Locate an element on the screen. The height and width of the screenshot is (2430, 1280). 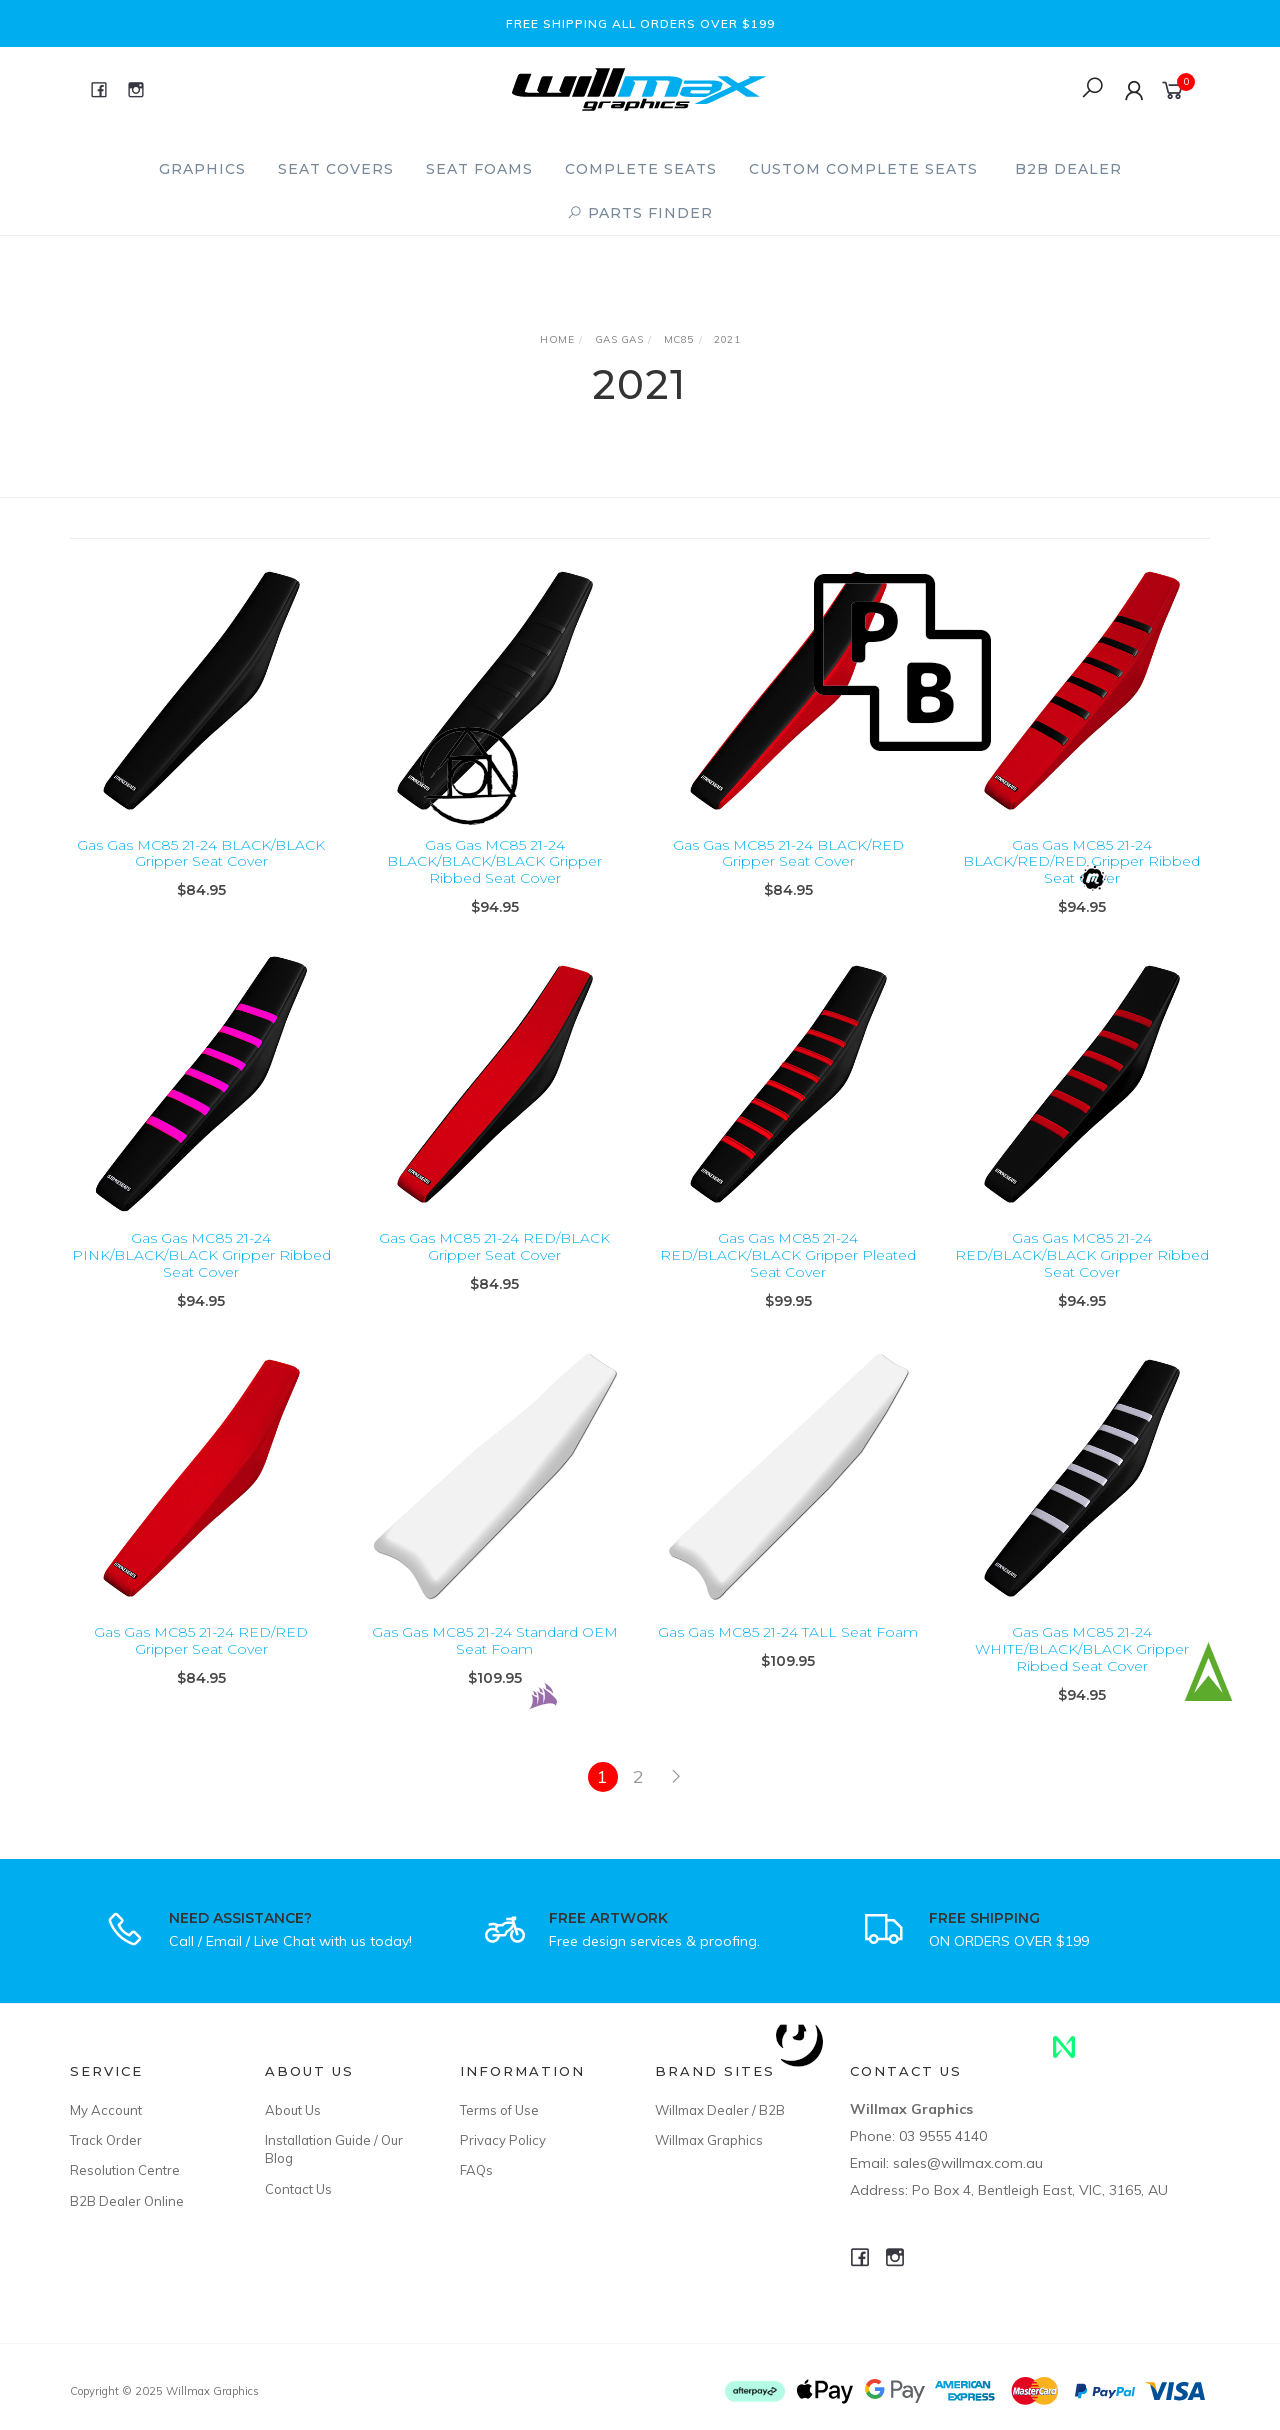
postcss css processing tool logo is located at coordinates (469, 776).